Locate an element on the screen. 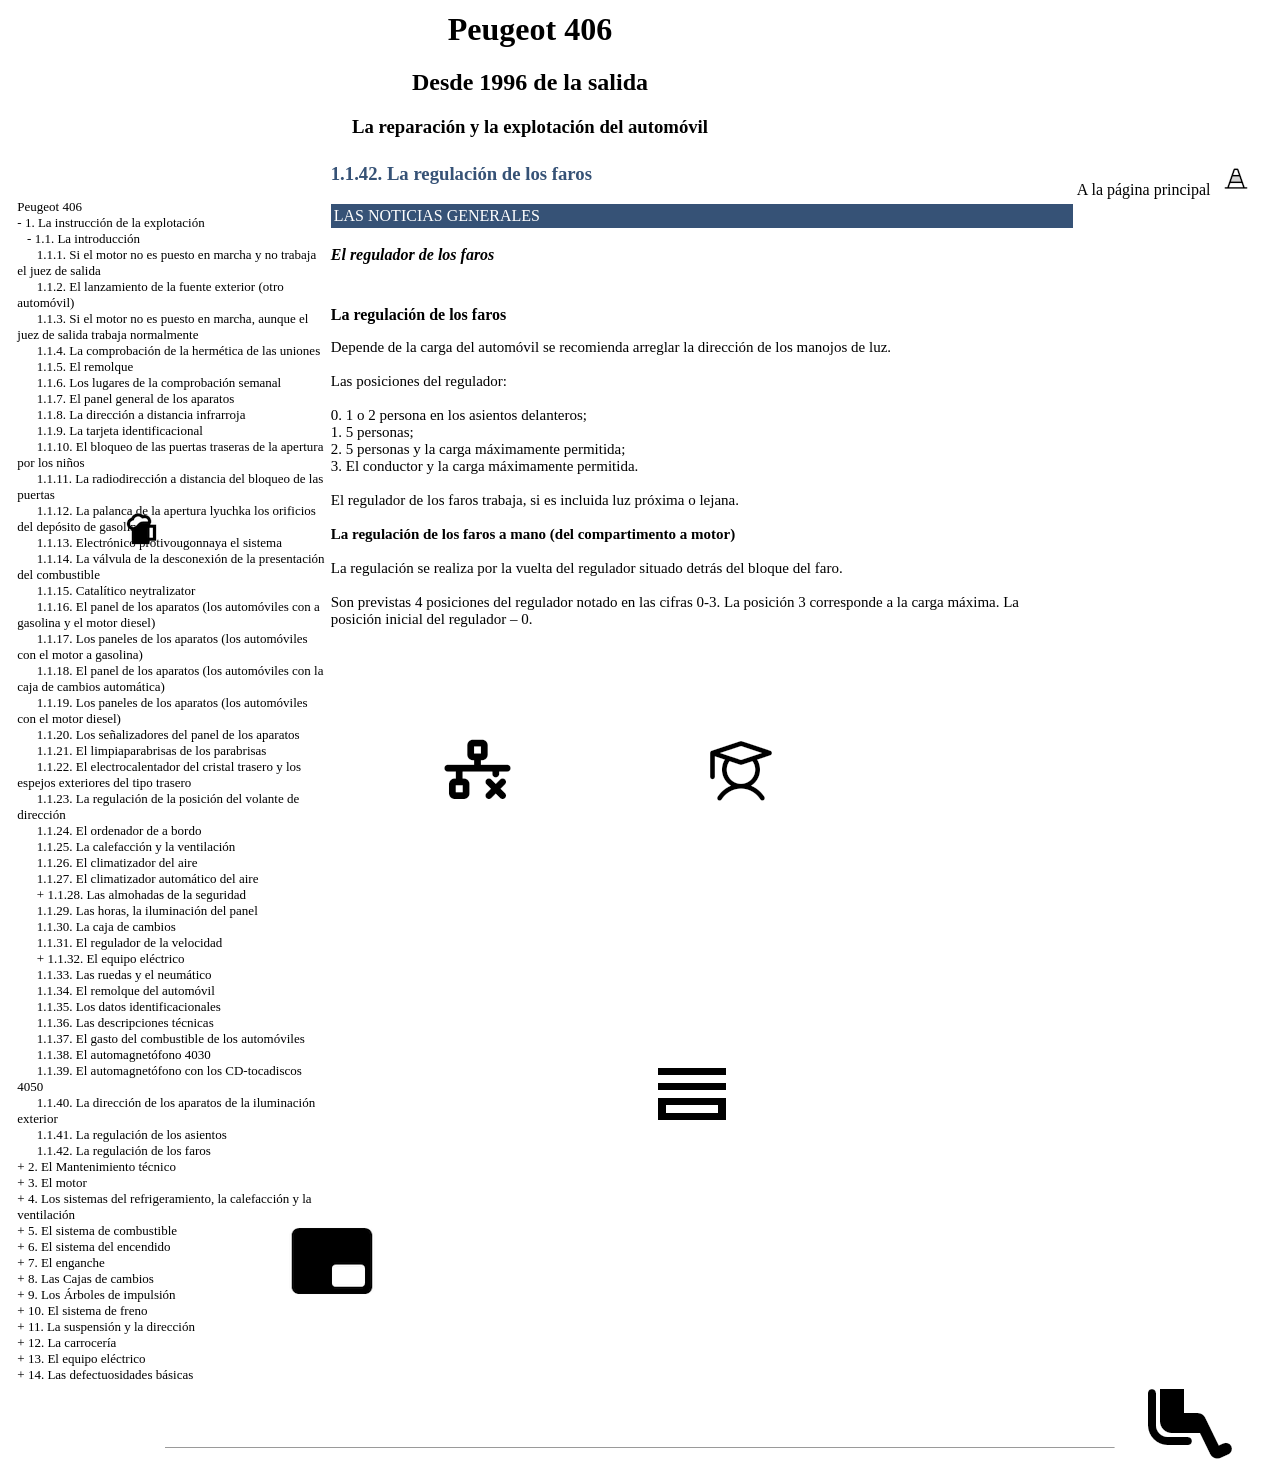 This screenshot has height=1480, width=1280. indicates area under construction or maintenance is located at coordinates (1236, 179).